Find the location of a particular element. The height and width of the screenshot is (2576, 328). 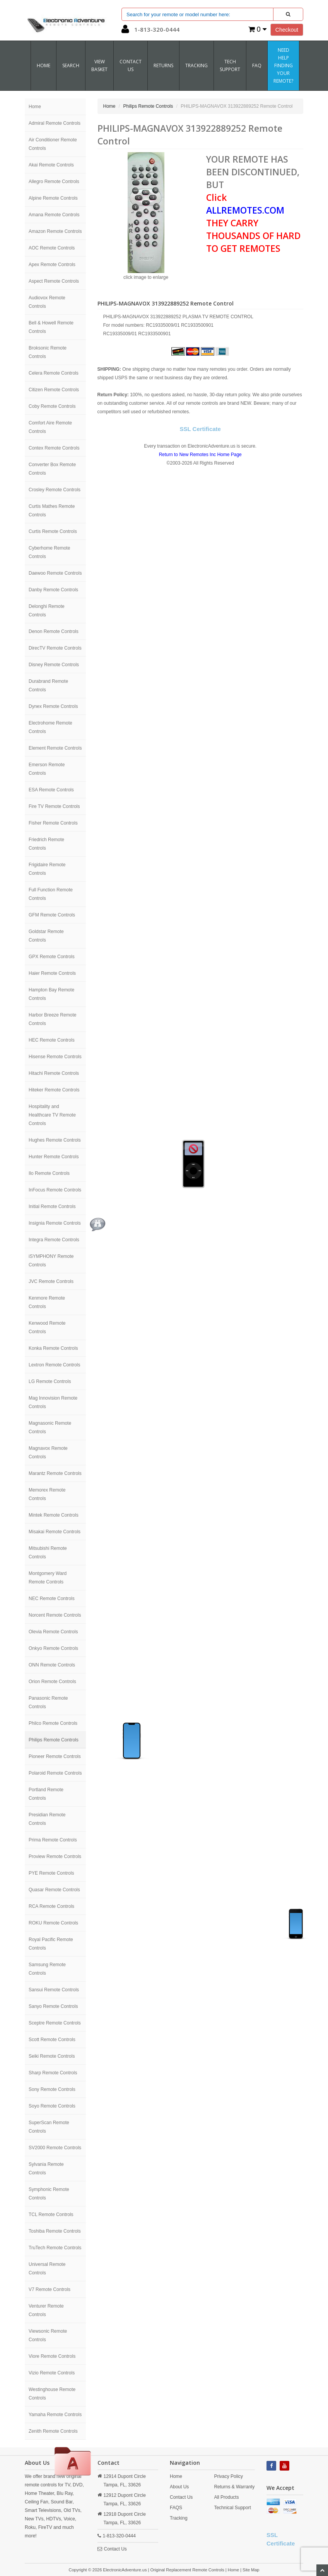

receive a message from a remote desktop administrator is located at coordinates (97, 1226).